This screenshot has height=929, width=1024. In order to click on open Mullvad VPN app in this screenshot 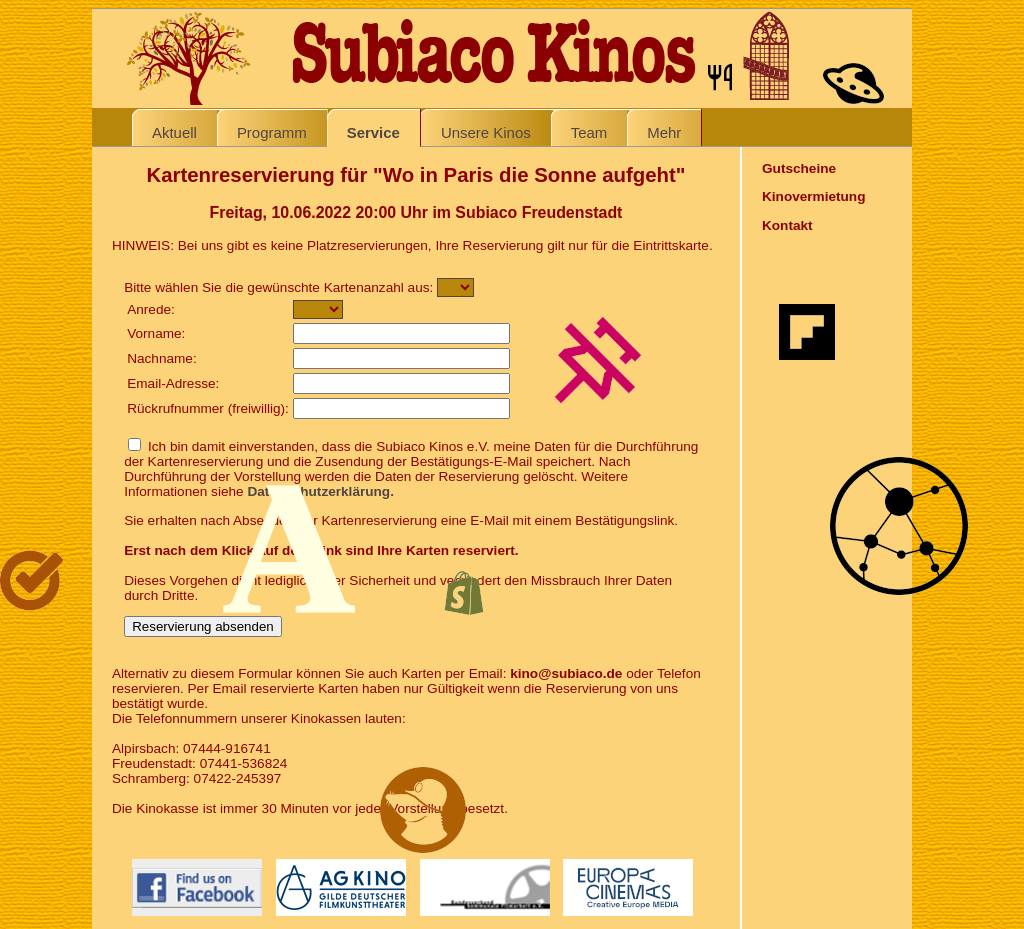, I will do `click(423, 810)`.